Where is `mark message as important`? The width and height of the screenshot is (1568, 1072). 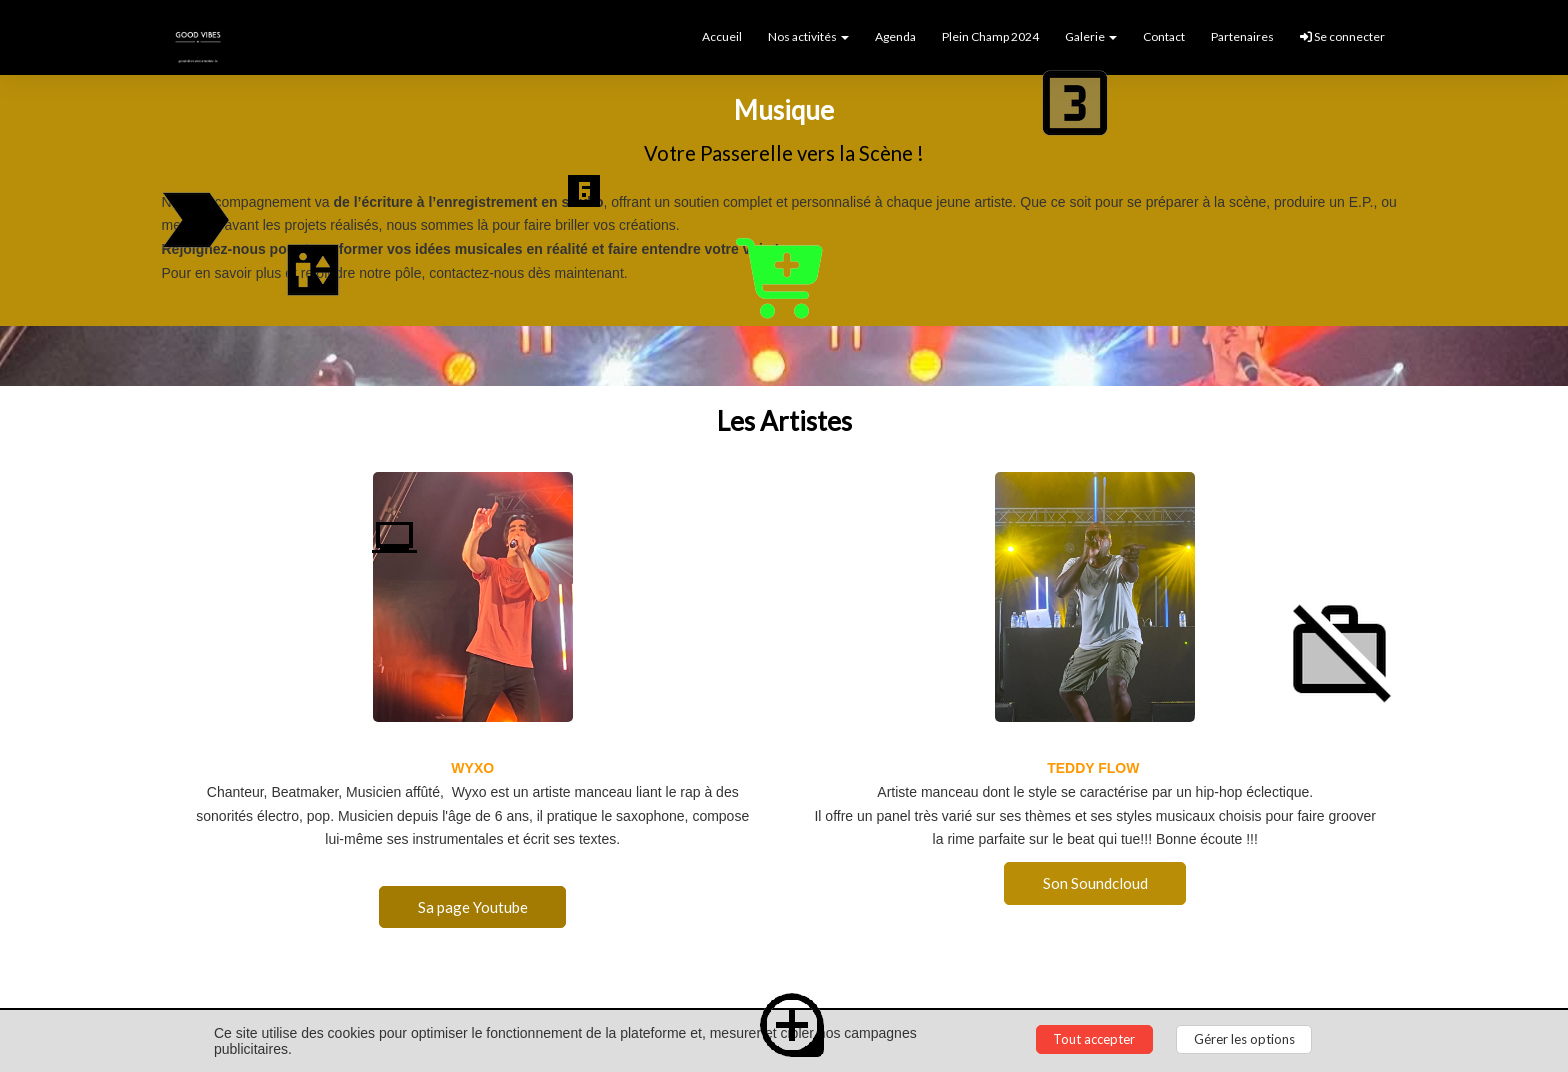 mark message as important is located at coordinates (194, 220).